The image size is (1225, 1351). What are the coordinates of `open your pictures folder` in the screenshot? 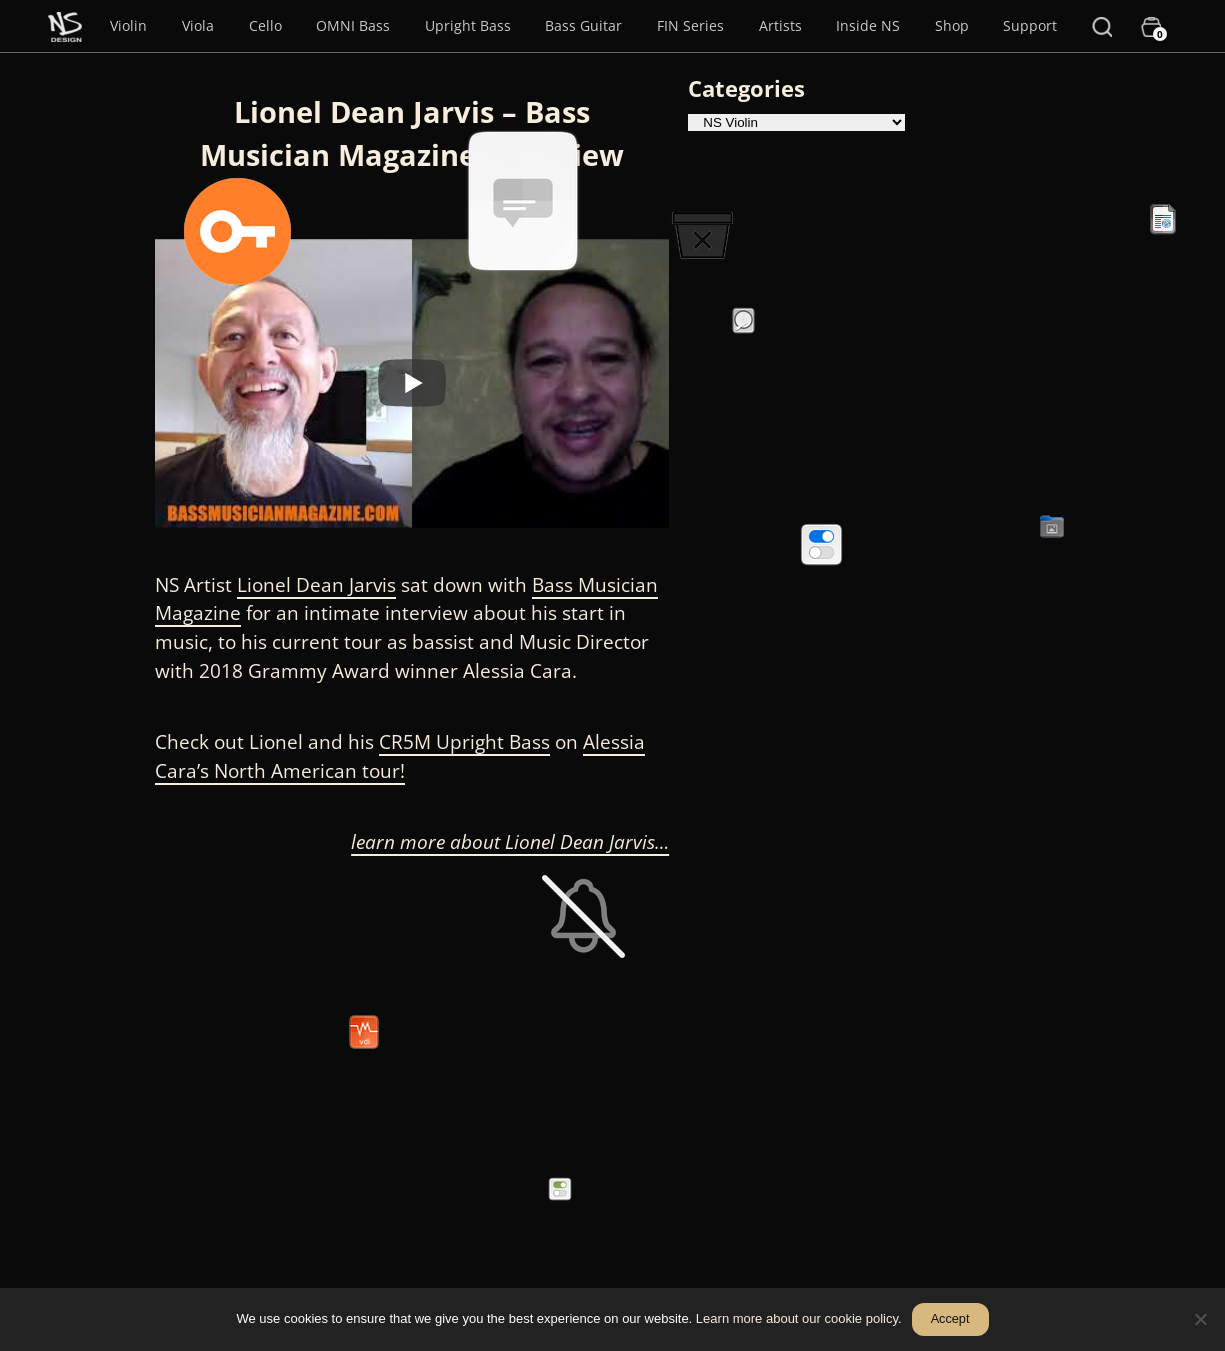 It's located at (1052, 526).